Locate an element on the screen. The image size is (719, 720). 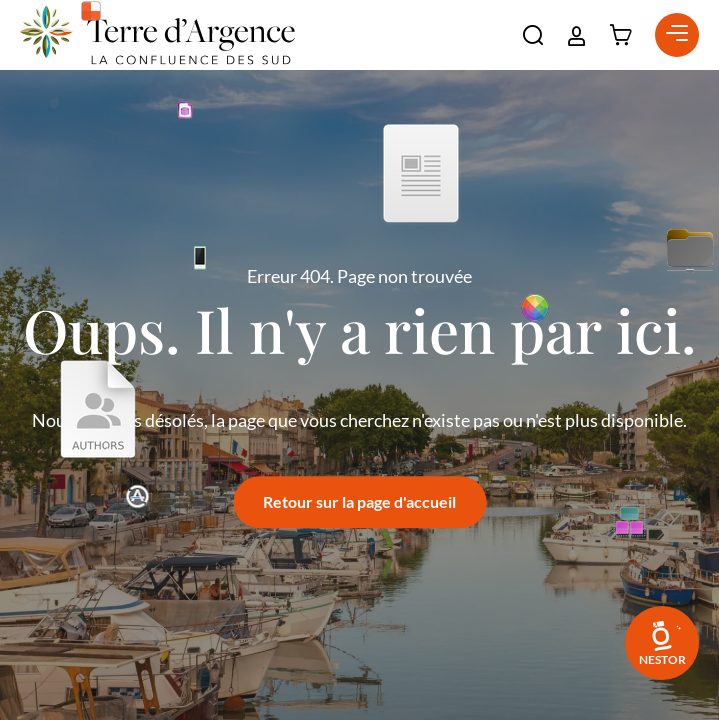
check for available software updates is located at coordinates (137, 496).